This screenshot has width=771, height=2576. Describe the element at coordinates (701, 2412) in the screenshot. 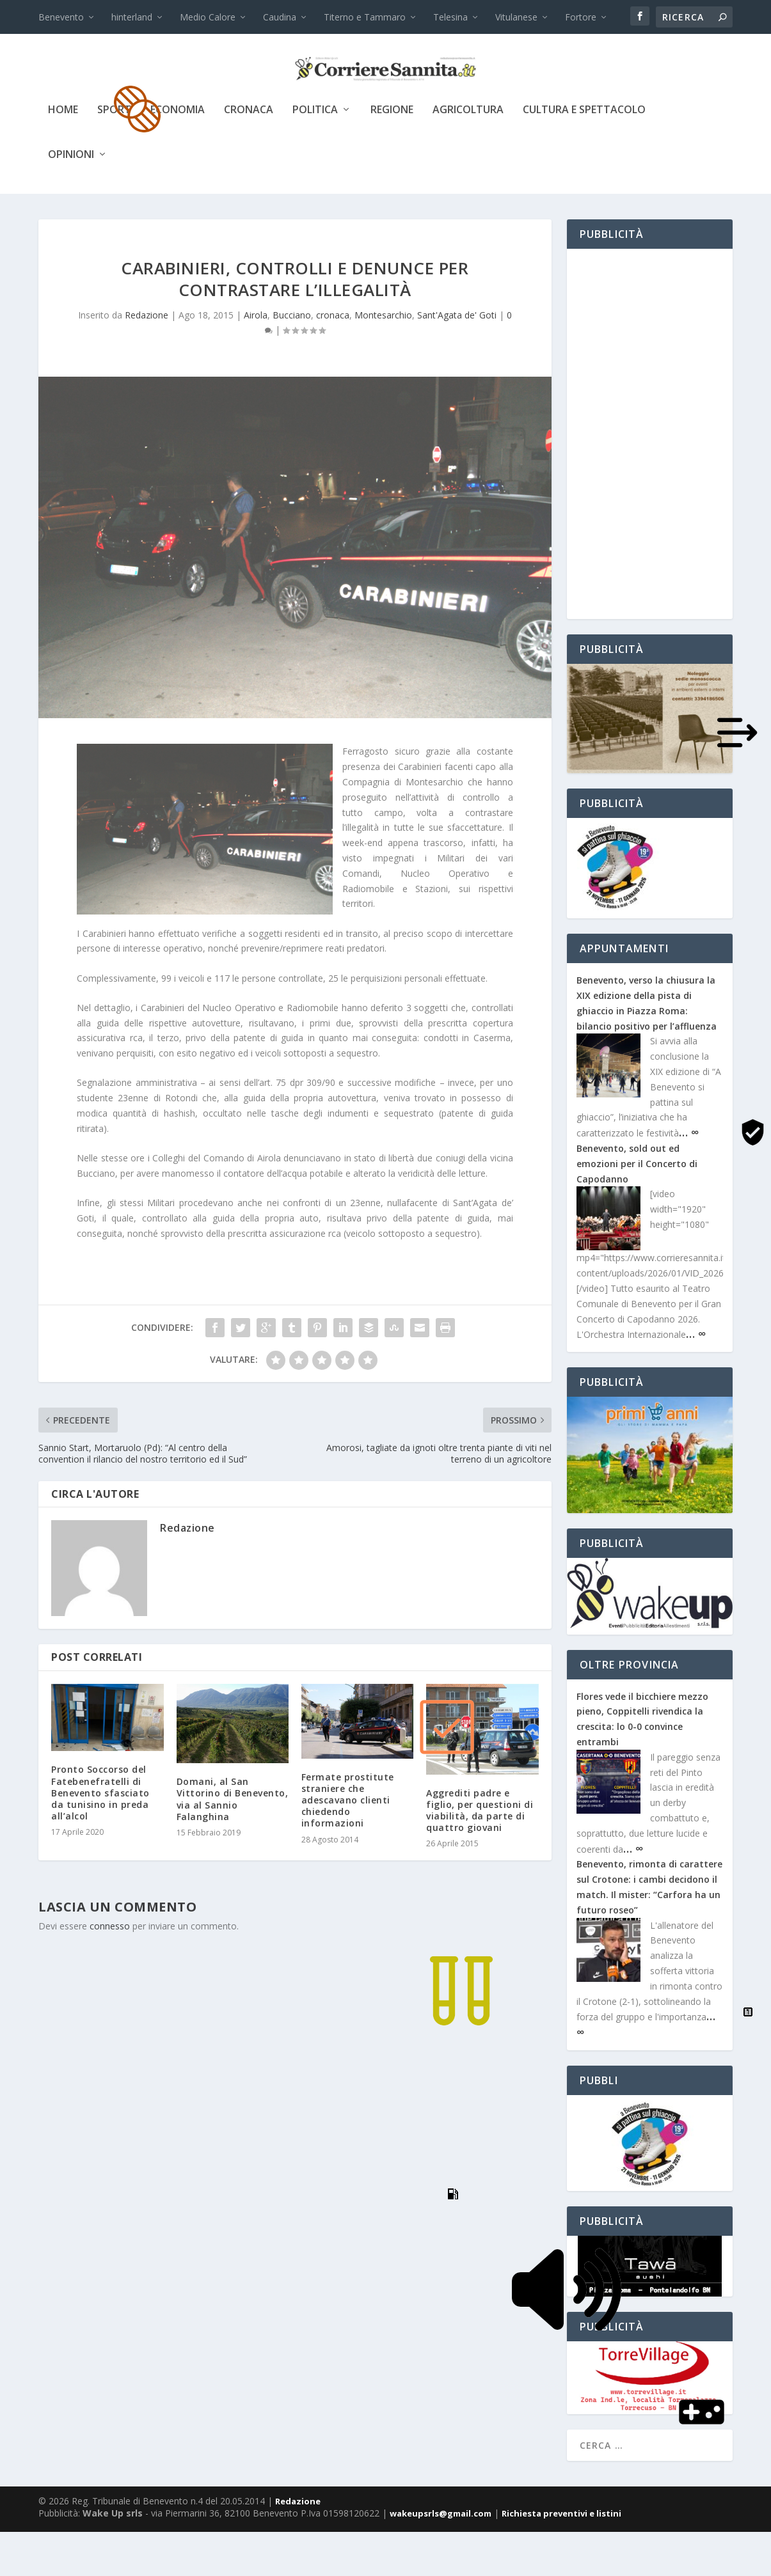

I see `access games or gaming features` at that location.